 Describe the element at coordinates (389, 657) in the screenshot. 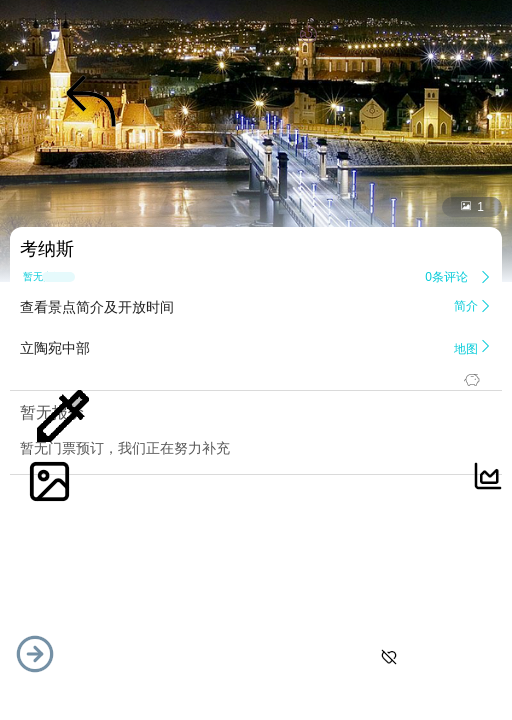

I see `remove from favorites` at that location.